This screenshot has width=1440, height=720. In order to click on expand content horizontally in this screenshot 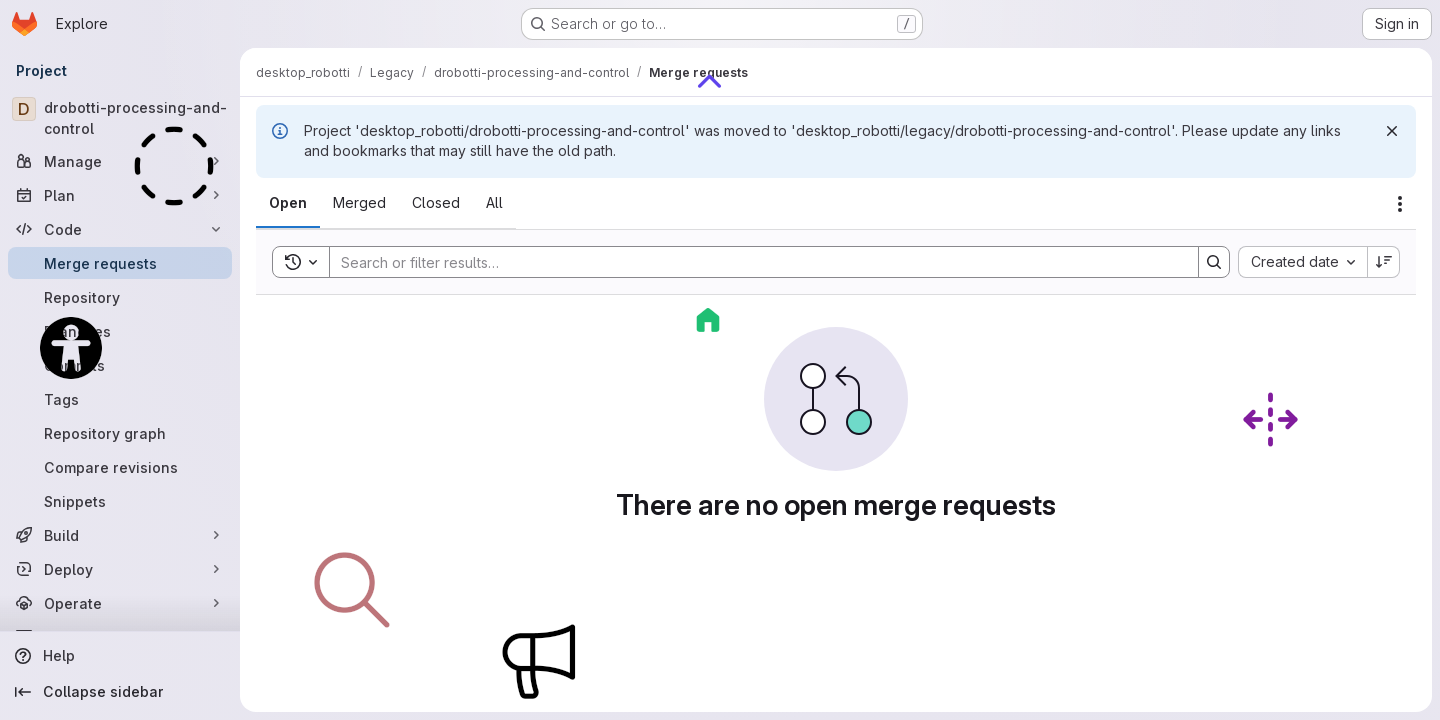, I will do `click(1270, 419)`.